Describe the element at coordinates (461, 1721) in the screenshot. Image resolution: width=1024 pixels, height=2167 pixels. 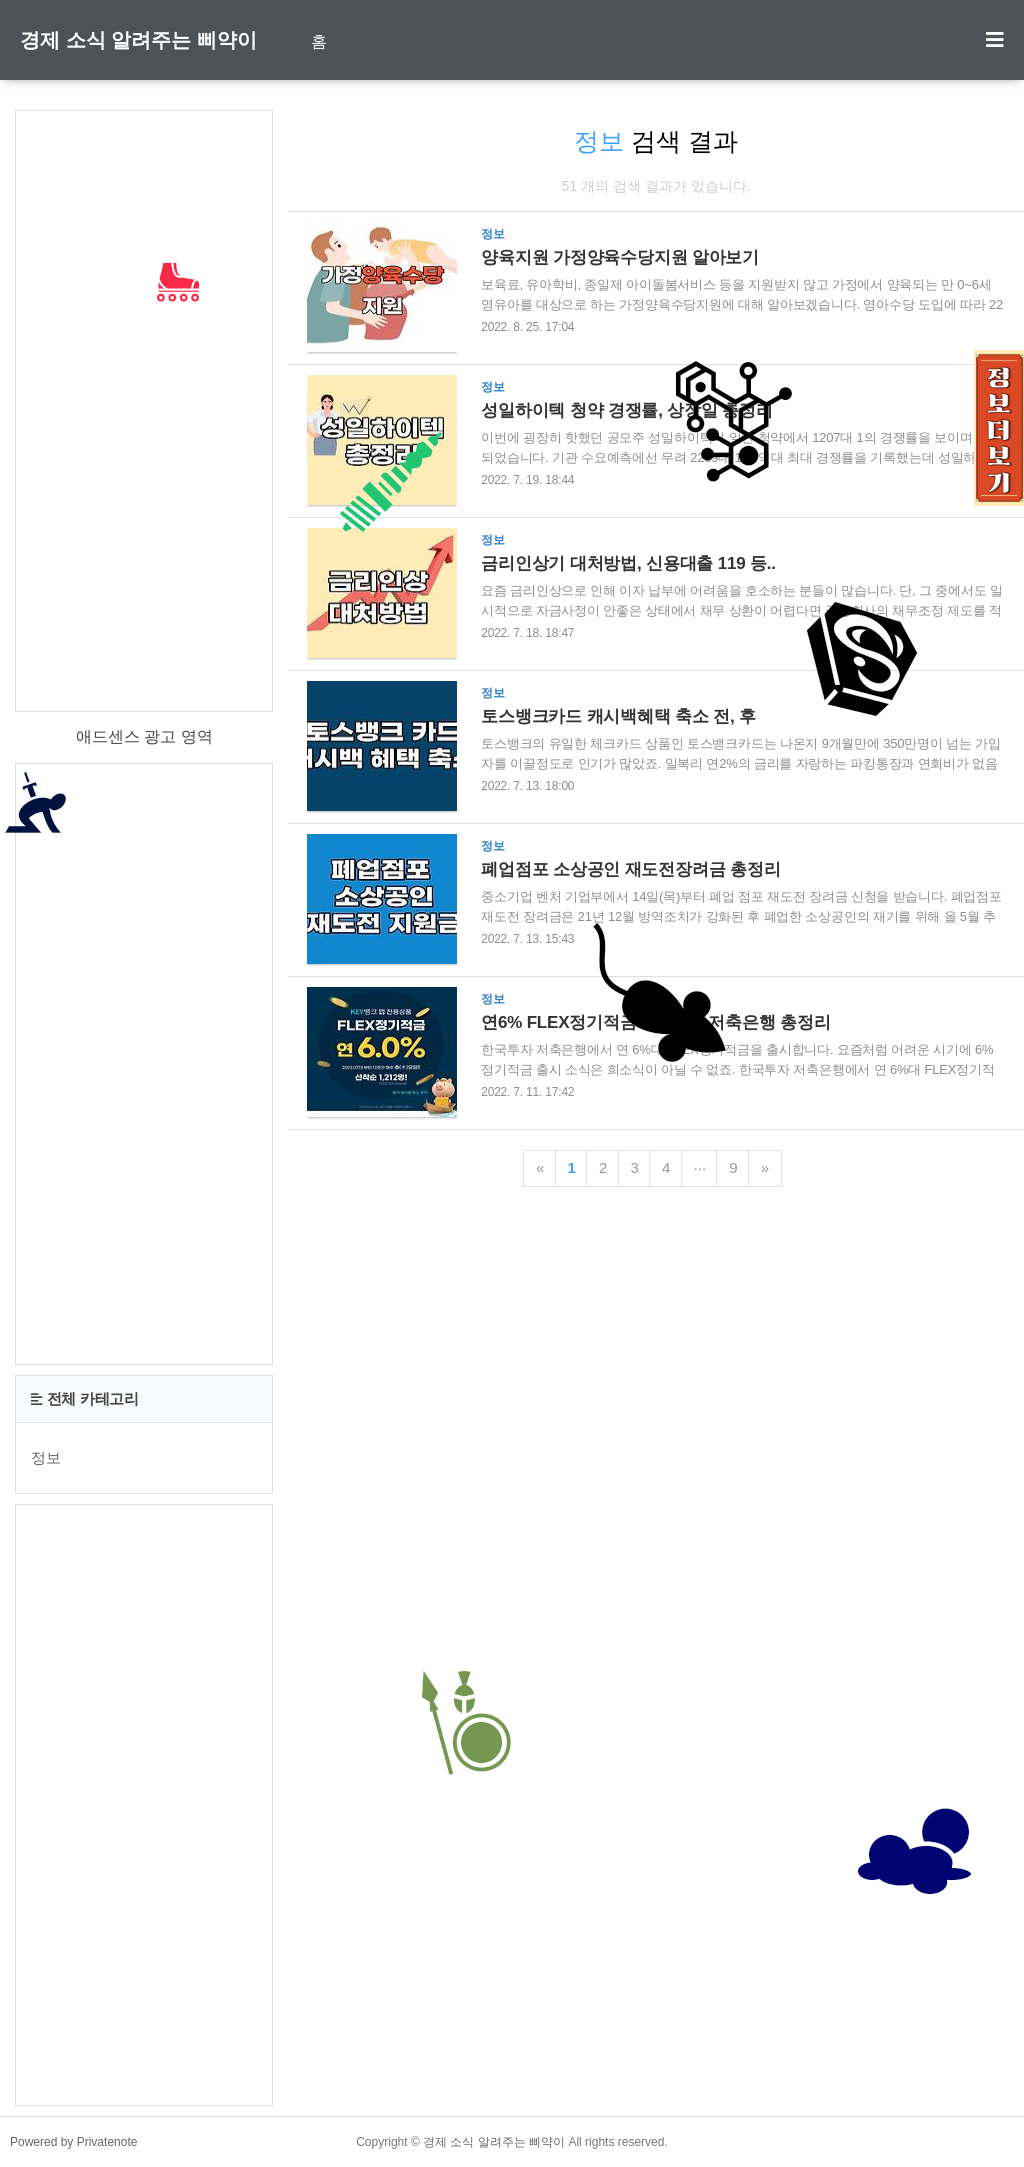
I see `select spartan warrior class or faction` at that location.